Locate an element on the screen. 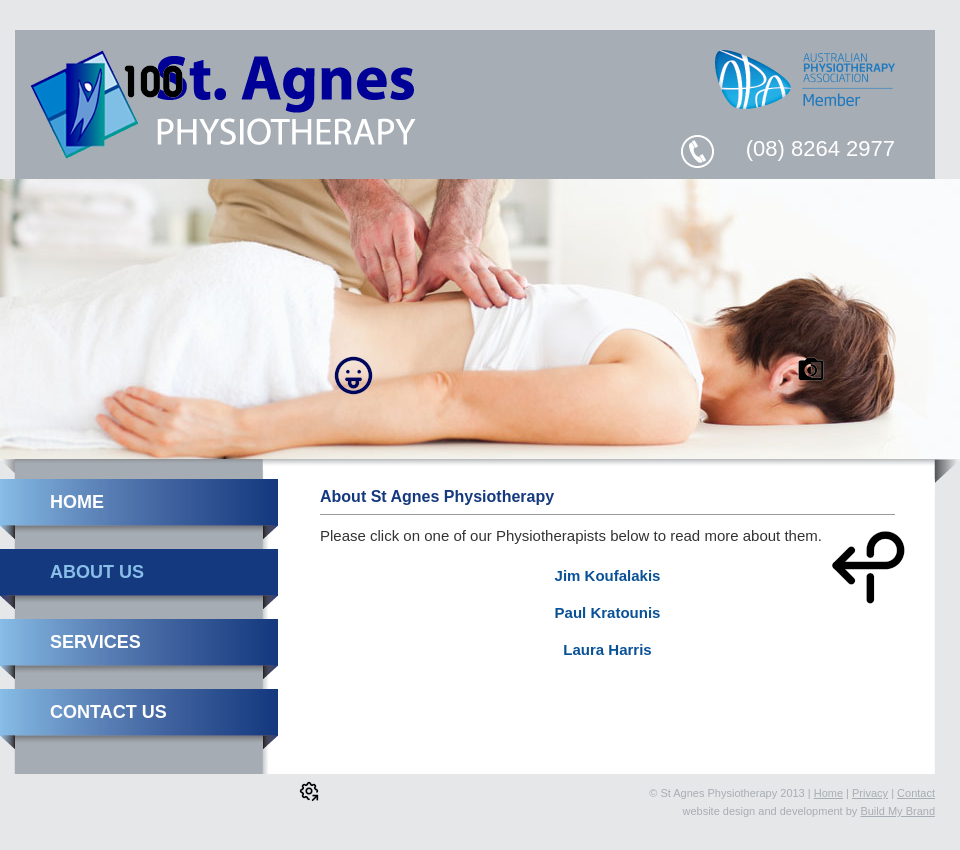 The image size is (960, 850). add a playful or silly reaction is located at coordinates (353, 375).